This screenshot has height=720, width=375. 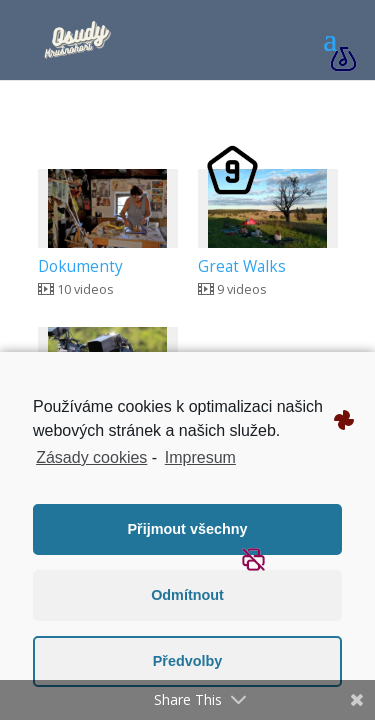 What do you see at coordinates (344, 420) in the screenshot?
I see `access wind or renewable energy settings` at bounding box center [344, 420].